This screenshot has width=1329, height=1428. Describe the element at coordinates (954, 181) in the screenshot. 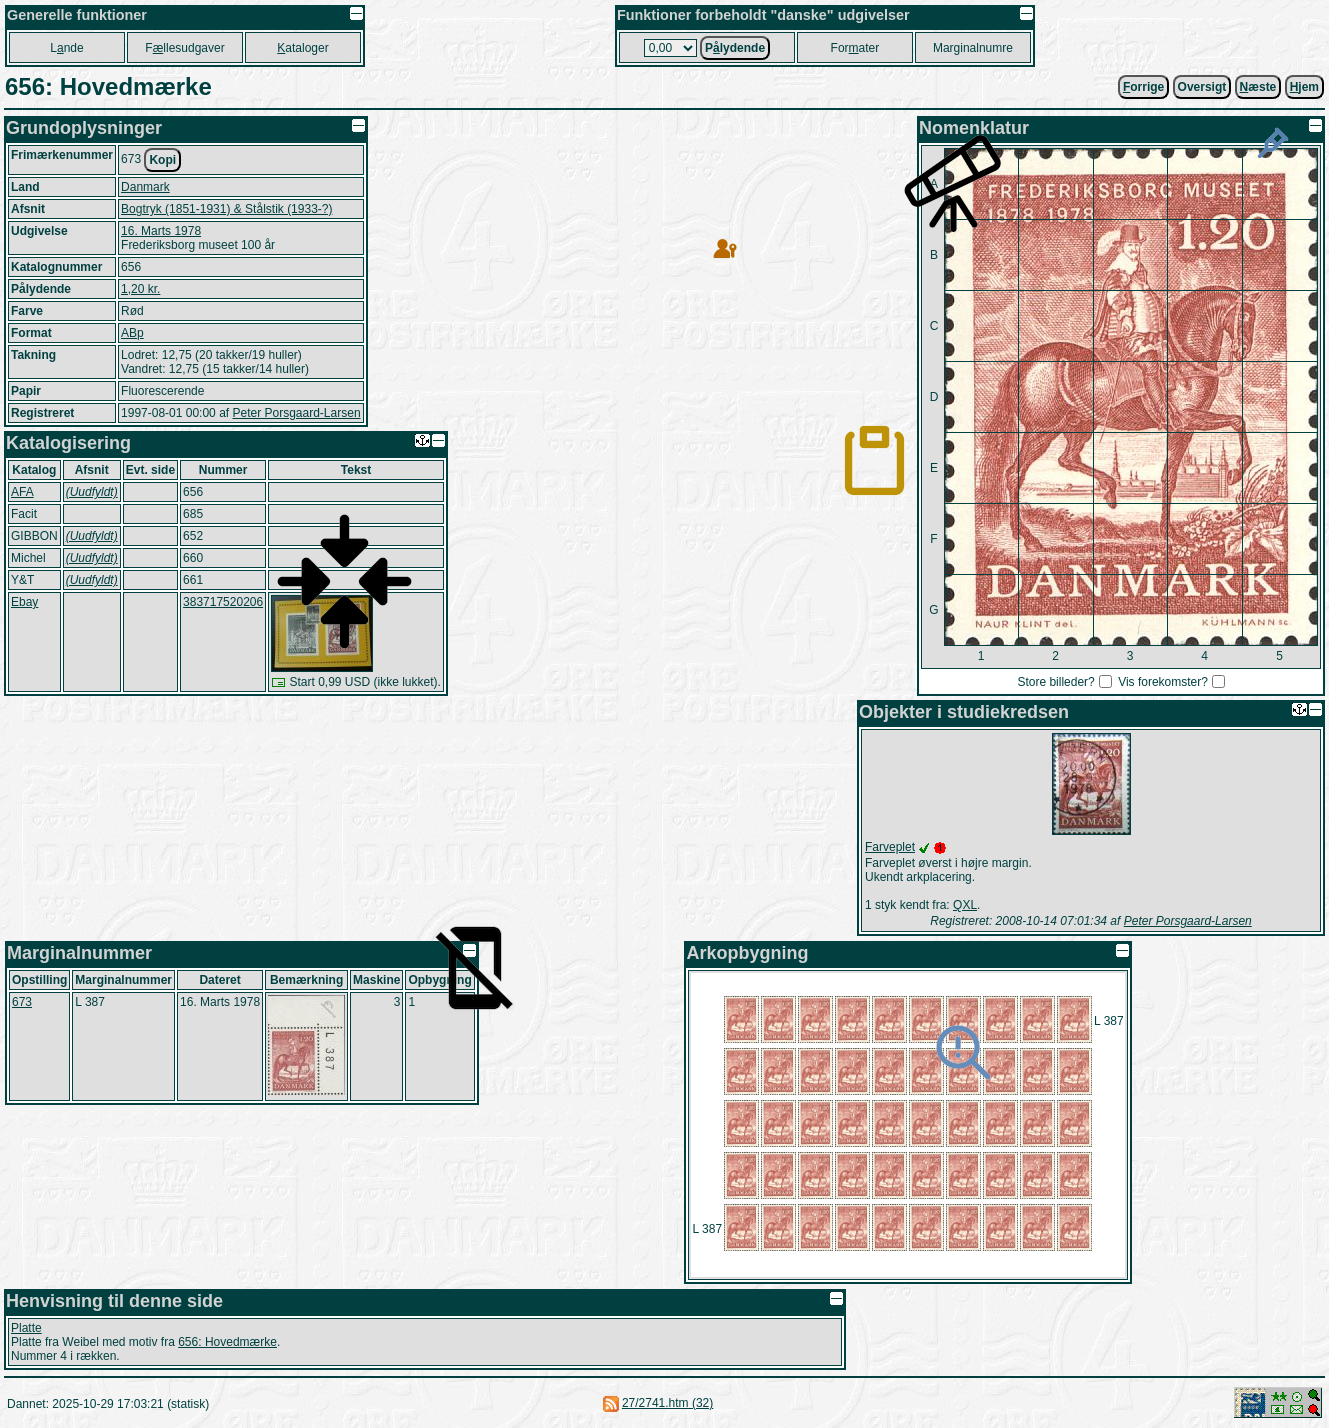

I see `explore or discover new content` at that location.